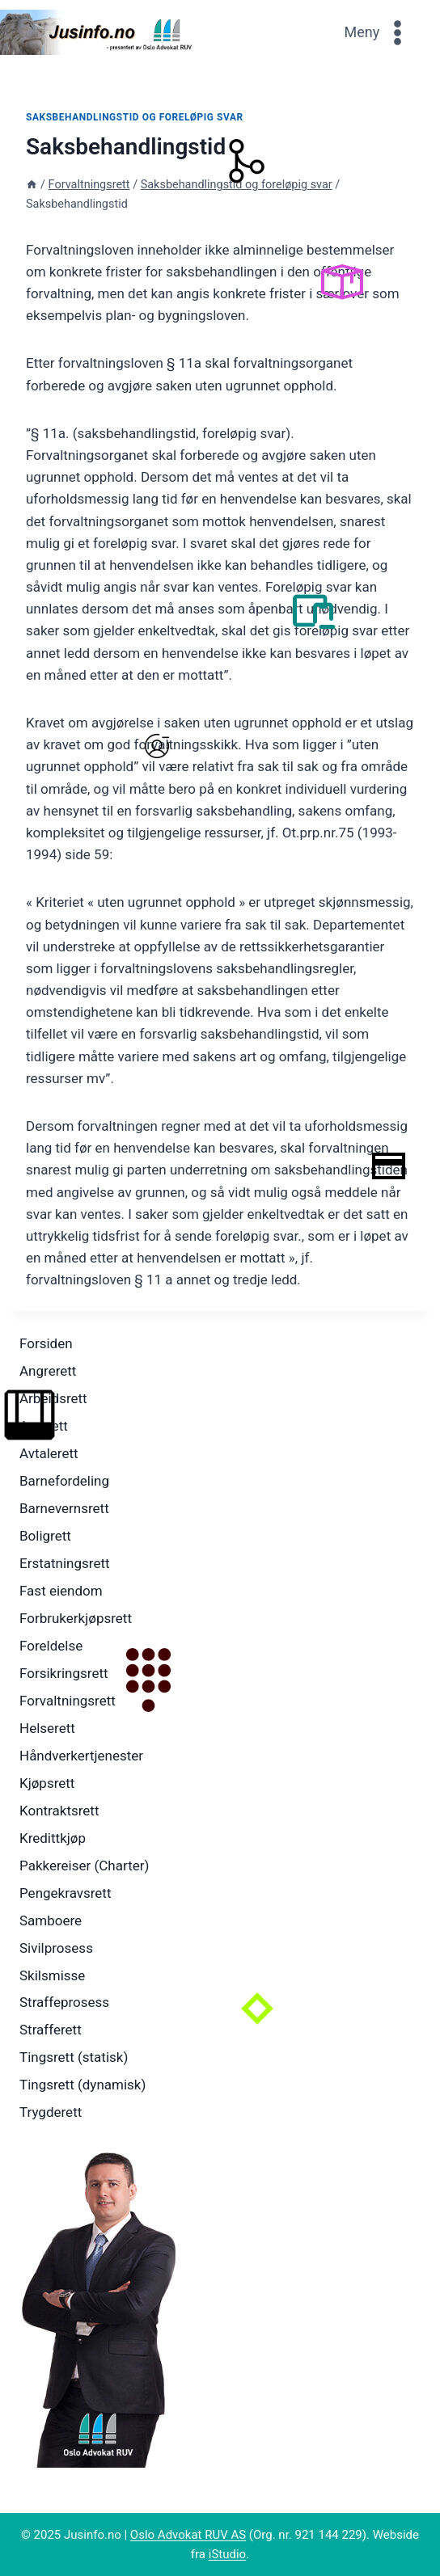  Describe the element at coordinates (148, 1680) in the screenshot. I see `open the phone dial pad` at that location.